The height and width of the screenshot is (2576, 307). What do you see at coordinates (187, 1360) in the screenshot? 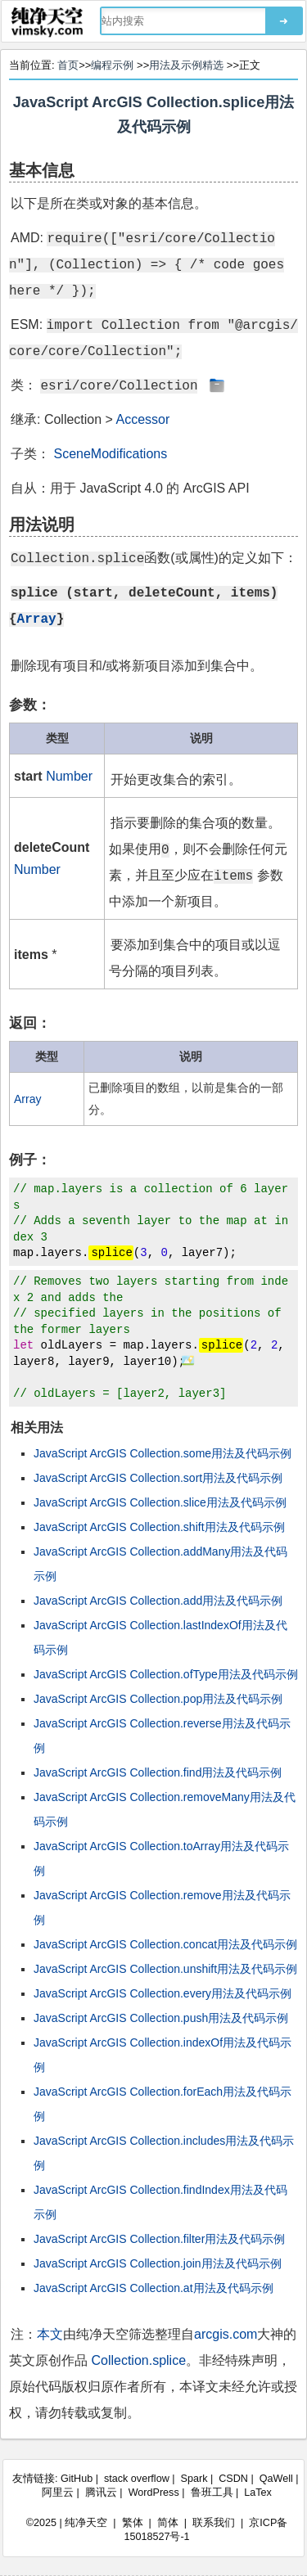
I see `open photo management app` at bounding box center [187, 1360].